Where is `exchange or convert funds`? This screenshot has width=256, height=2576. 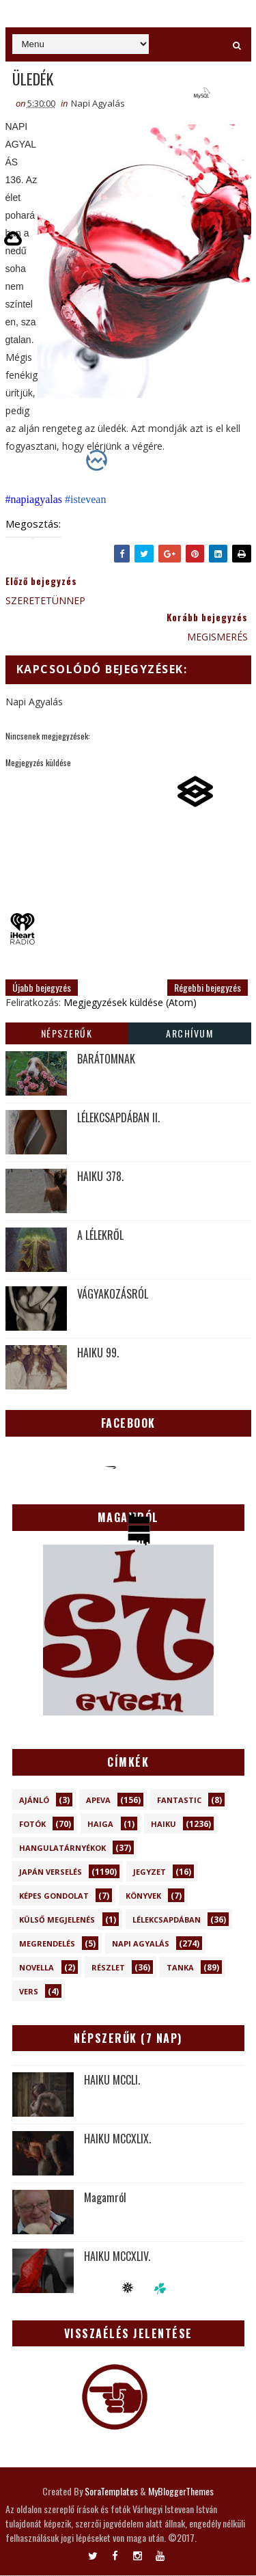
exchange or convert funds is located at coordinates (96, 460).